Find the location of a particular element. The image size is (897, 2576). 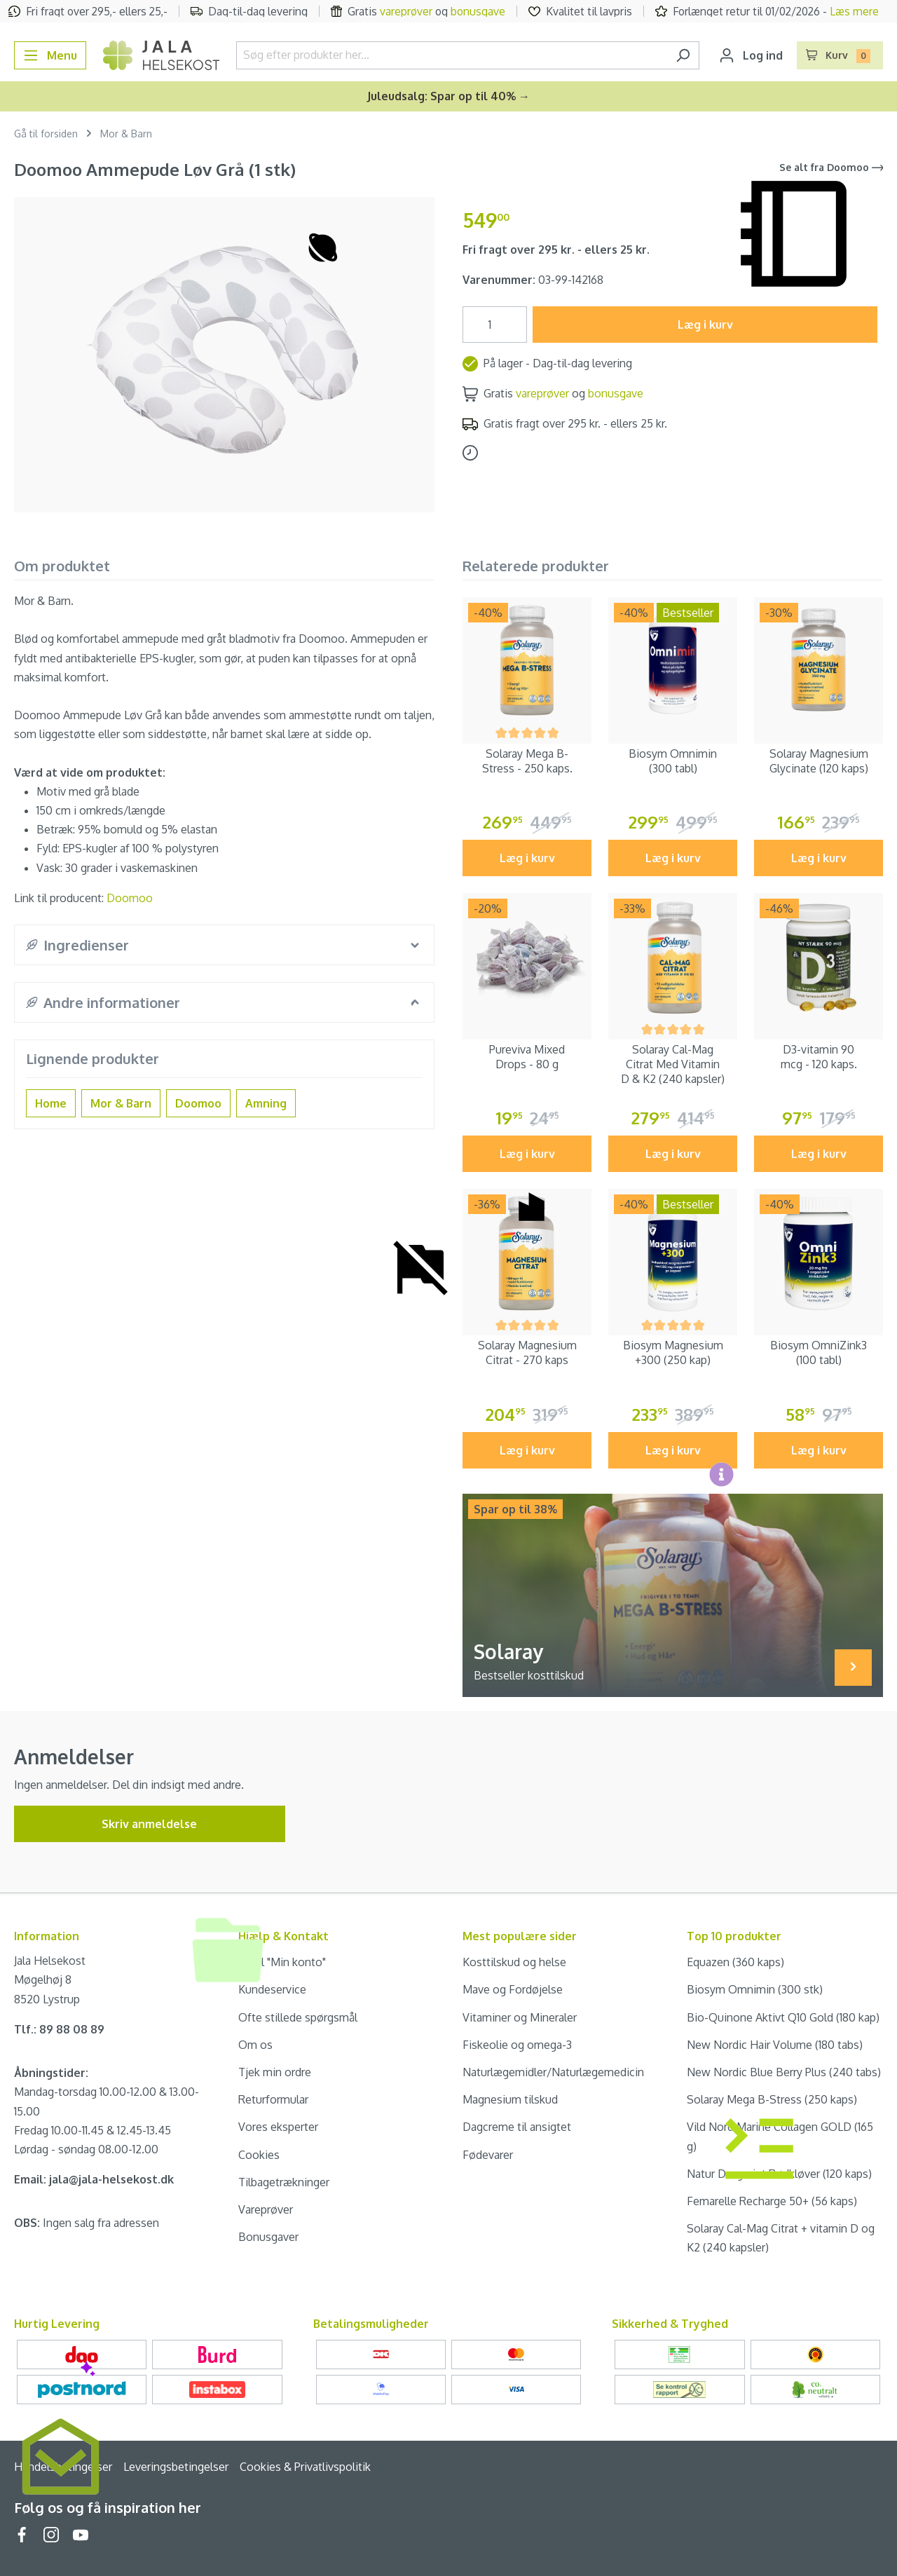

open folder to view contents is located at coordinates (228, 1950).